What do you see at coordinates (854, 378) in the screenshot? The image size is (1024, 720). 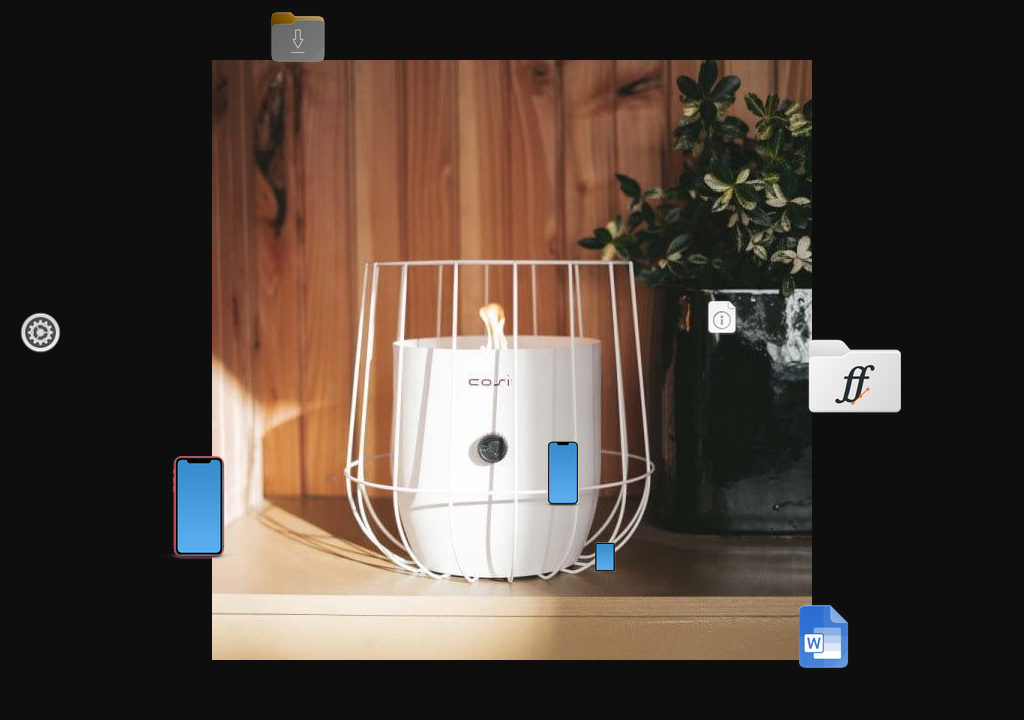 I see `open fontforge project files folder` at bounding box center [854, 378].